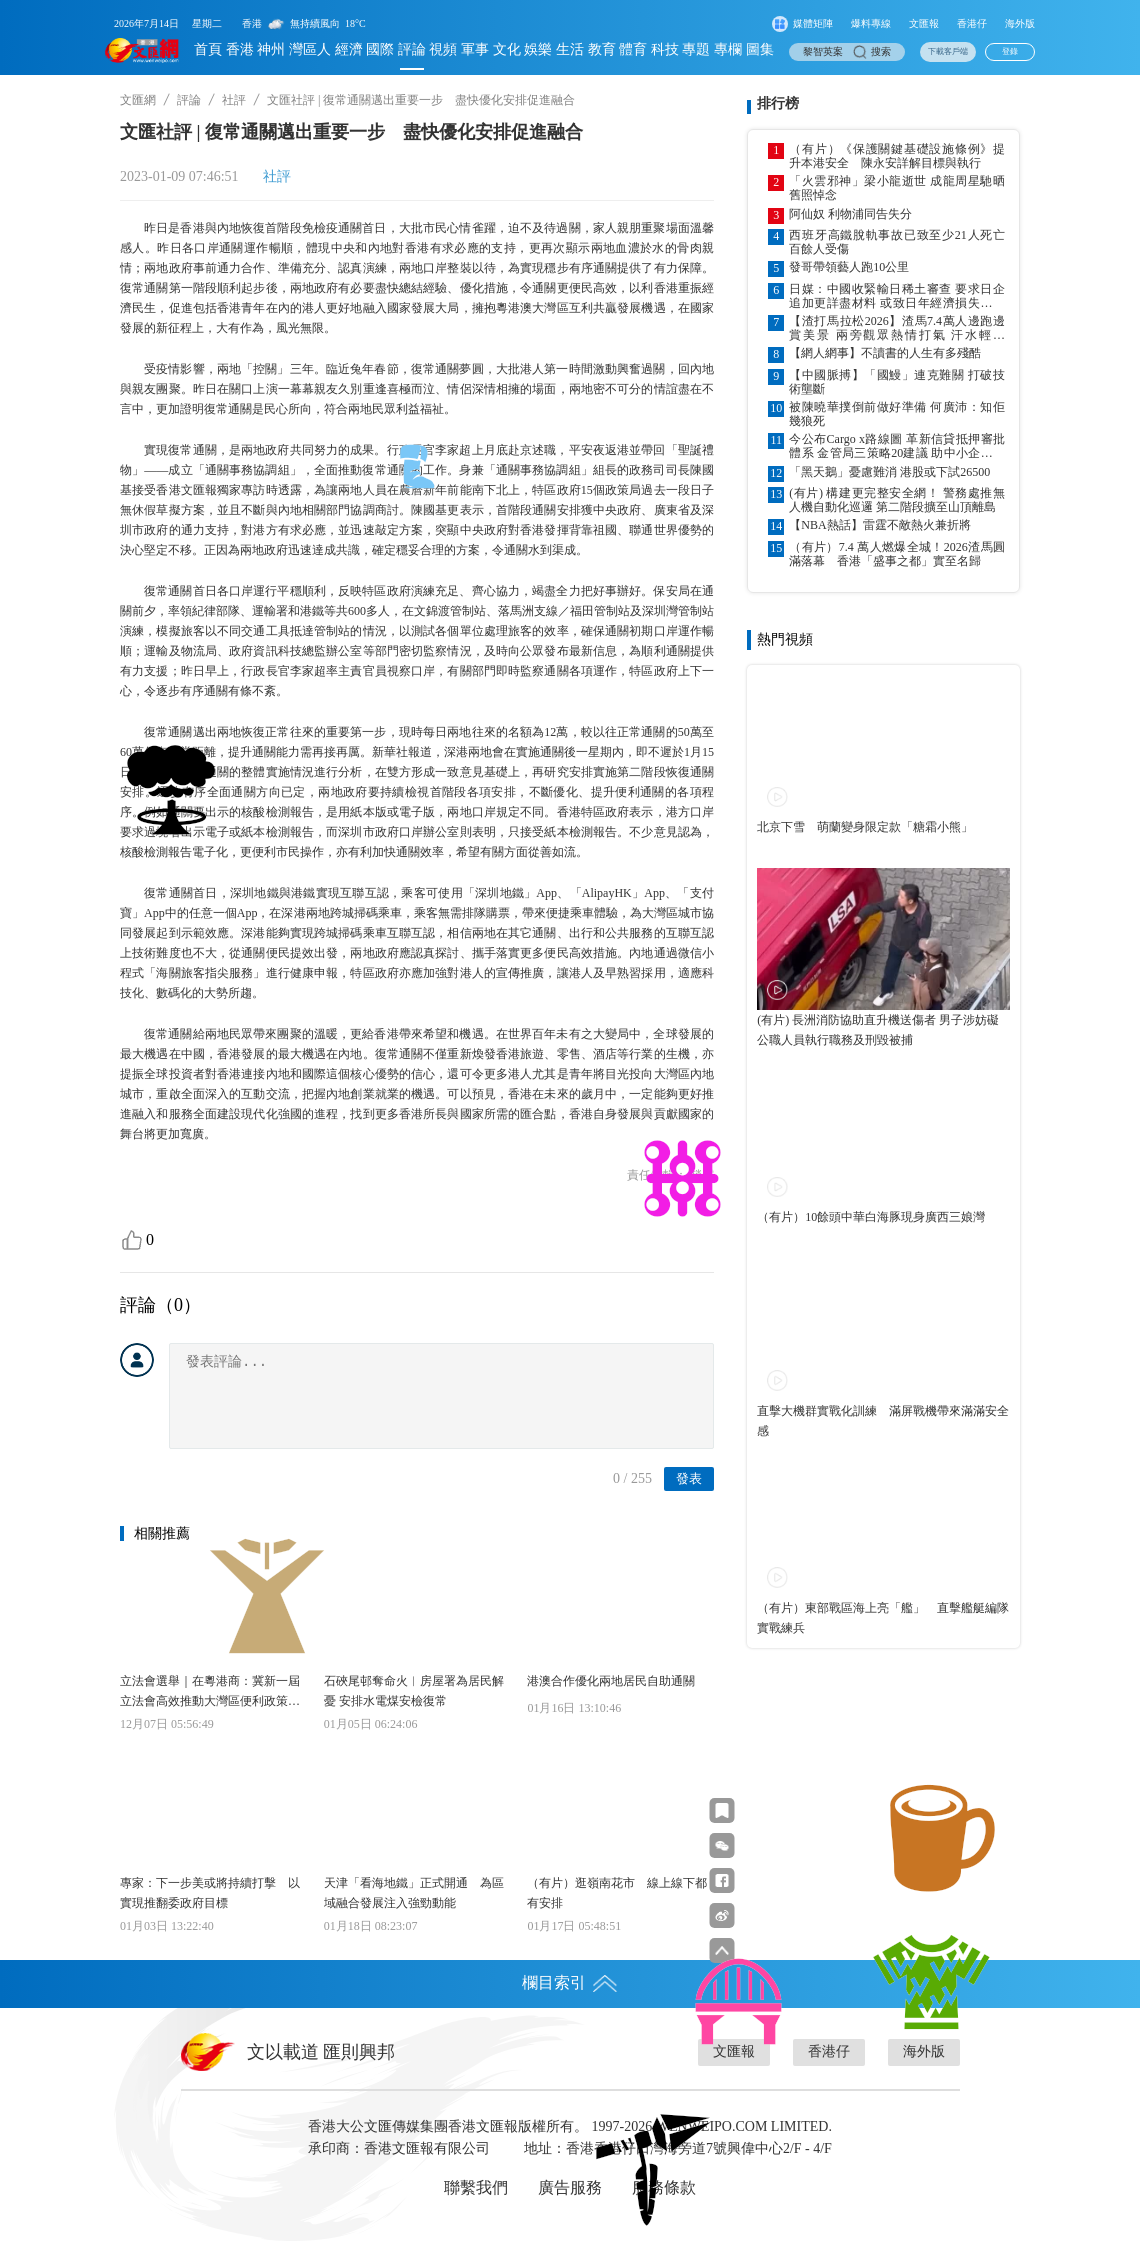  What do you see at coordinates (682, 1178) in the screenshot?
I see `access network or connection settings` at bounding box center [682, 1178].